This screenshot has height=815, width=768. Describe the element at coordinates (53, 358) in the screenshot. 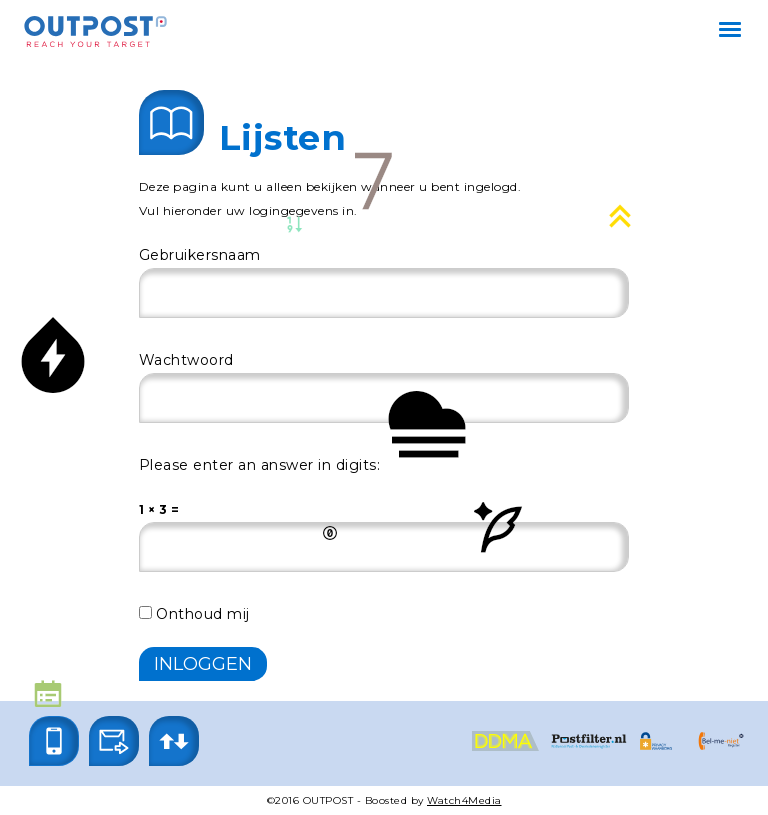

I see `hydroelectric power or water energy indicator` at that location.